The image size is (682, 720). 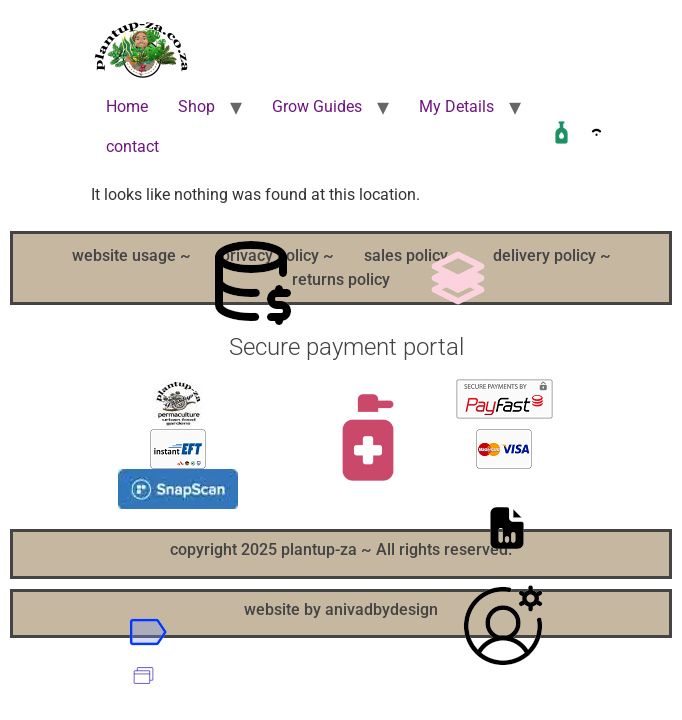 What do you see at coordinates (503, 626) in the screenshot?
I see `access user profile settings` at bounding box center [503, 626].